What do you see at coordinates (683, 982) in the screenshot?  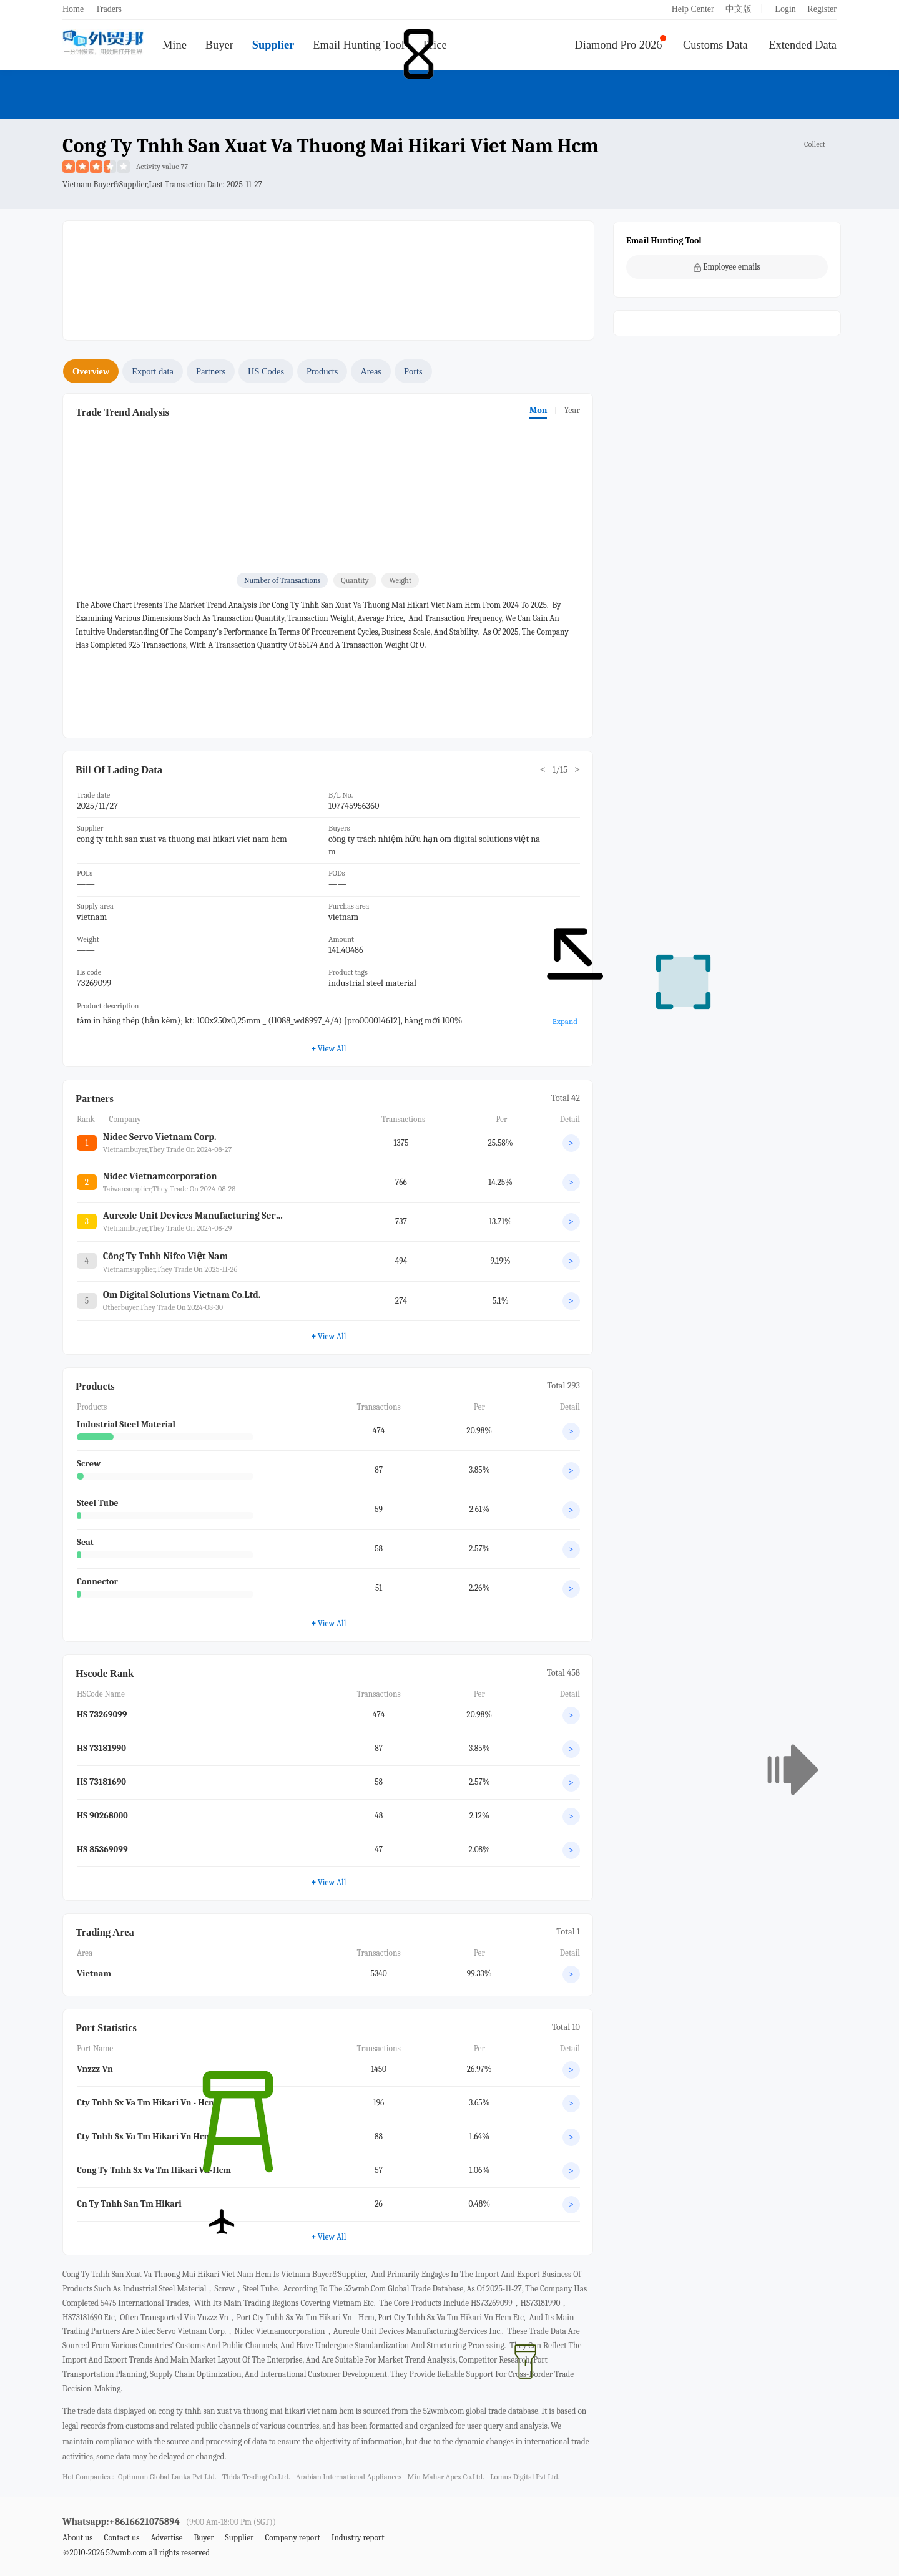 I see `expand to fullscreen mode` at bounding box center [683, 982].